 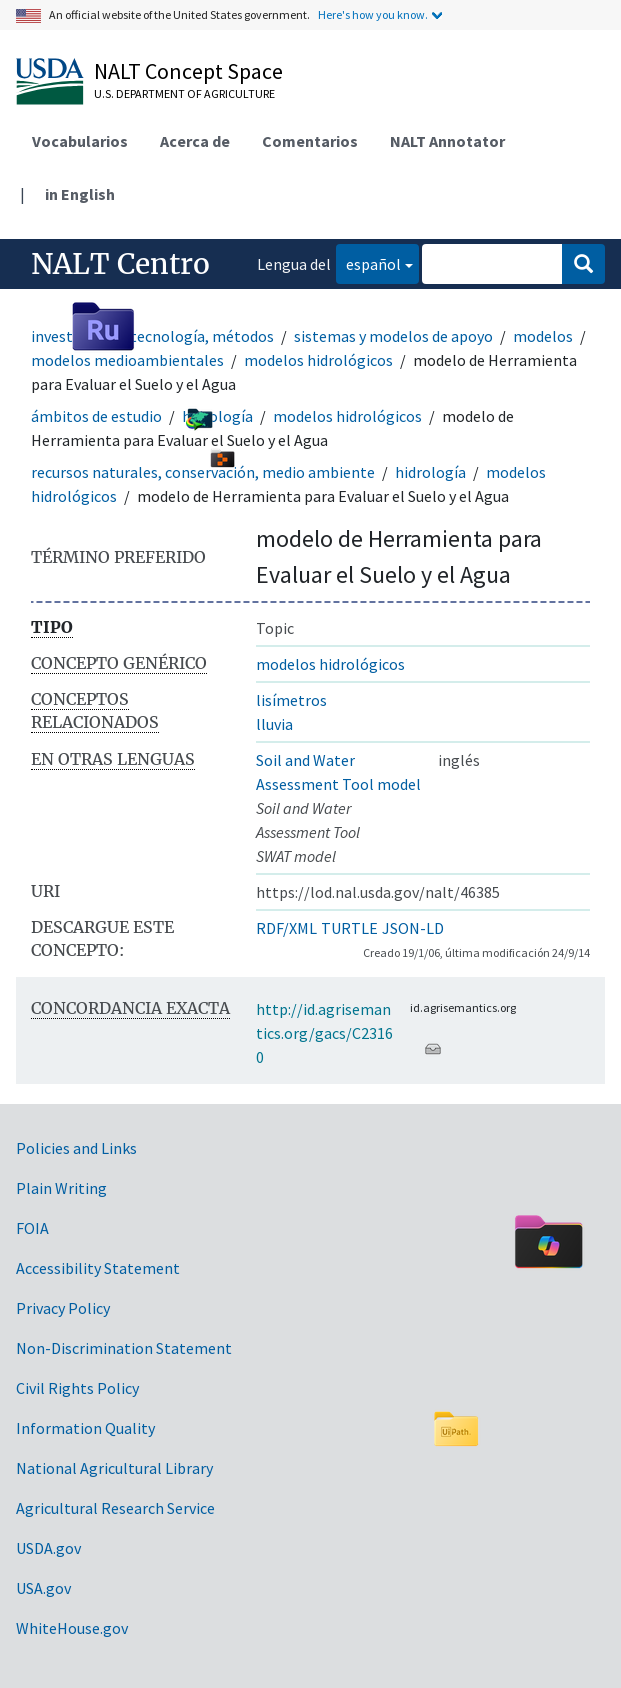 I want to click on open folder containing Microsoft Copilot 365 files, so click(x=548, y=1243).